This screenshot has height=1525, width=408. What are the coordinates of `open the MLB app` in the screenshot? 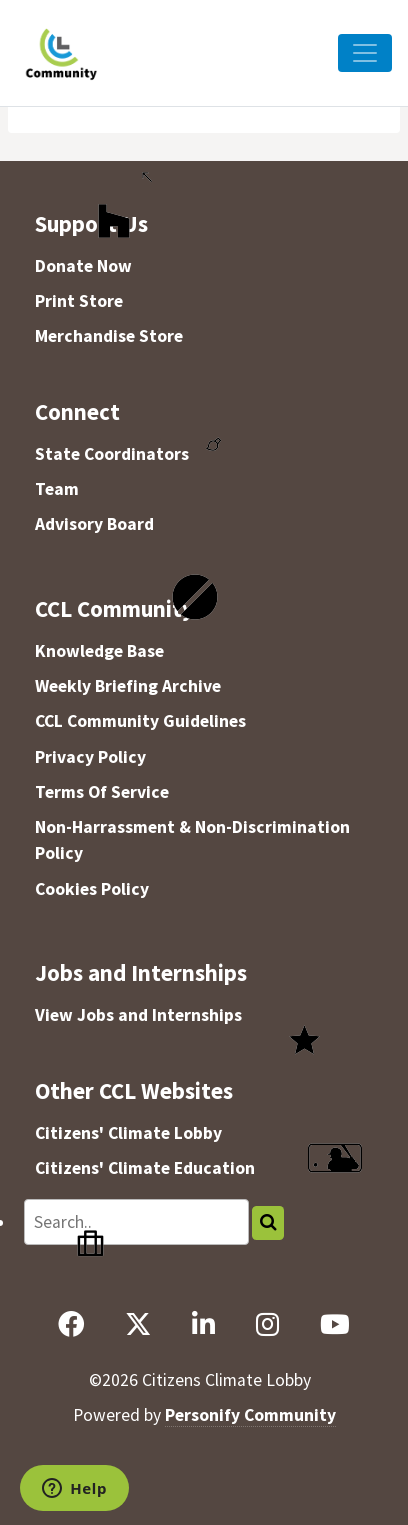 It's located at (335, 1158).